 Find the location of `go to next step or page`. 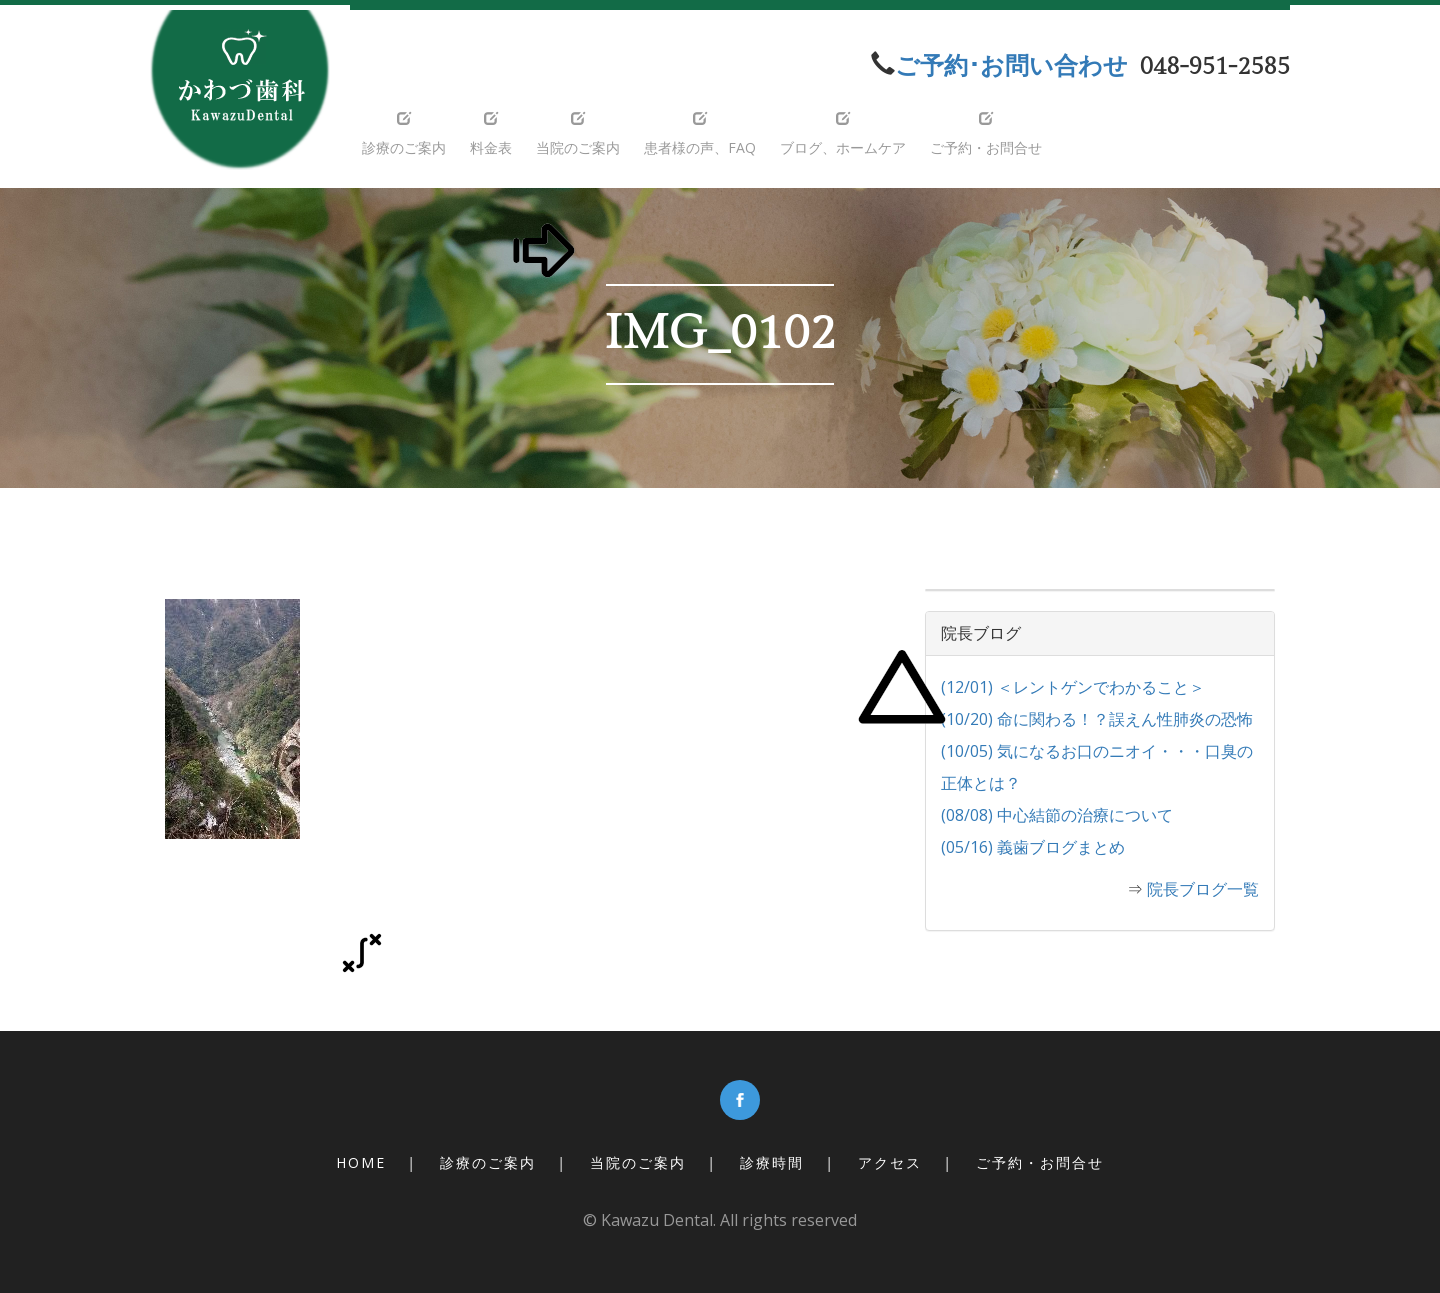

go to next step or page is located at coordinates (544, 250).